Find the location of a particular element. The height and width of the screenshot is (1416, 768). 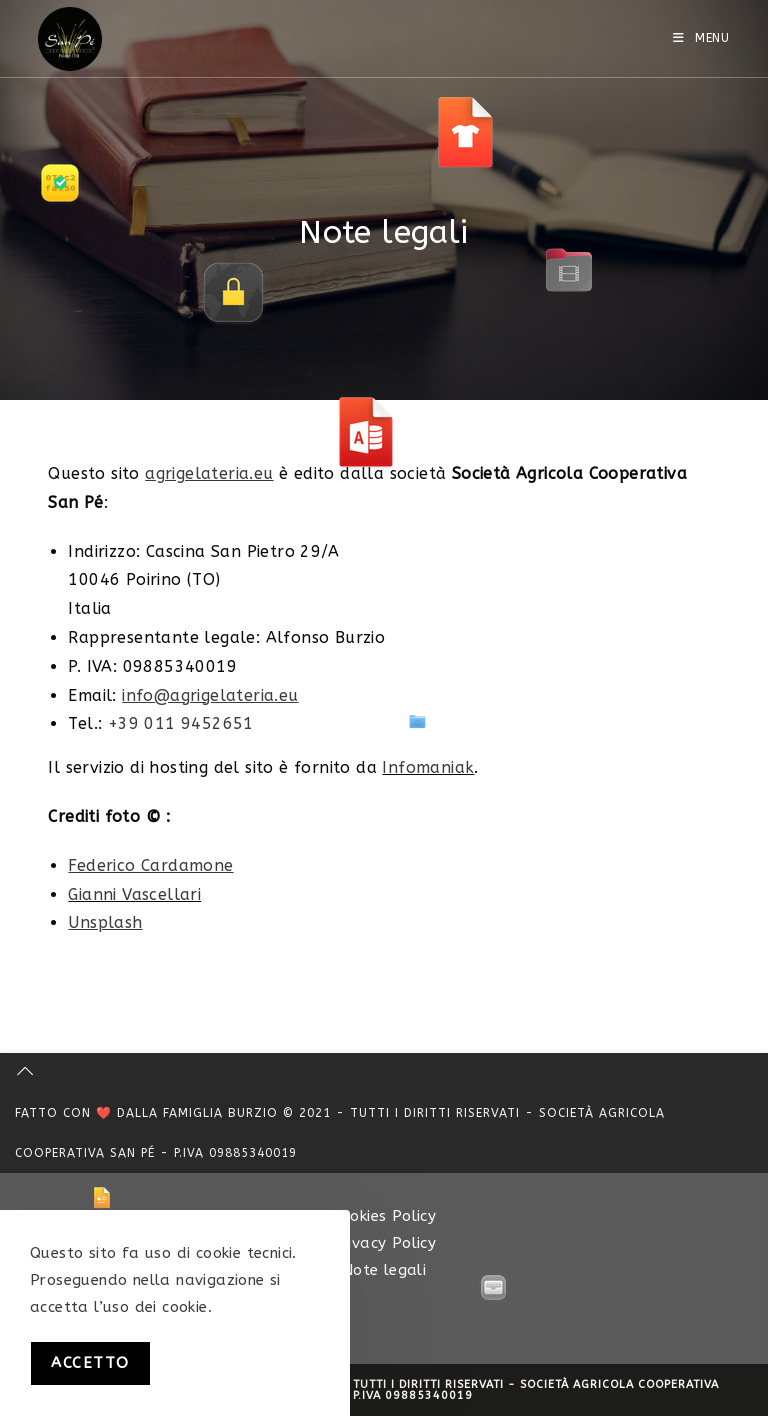

open a presentation file is located at coordinates (102, 1198).